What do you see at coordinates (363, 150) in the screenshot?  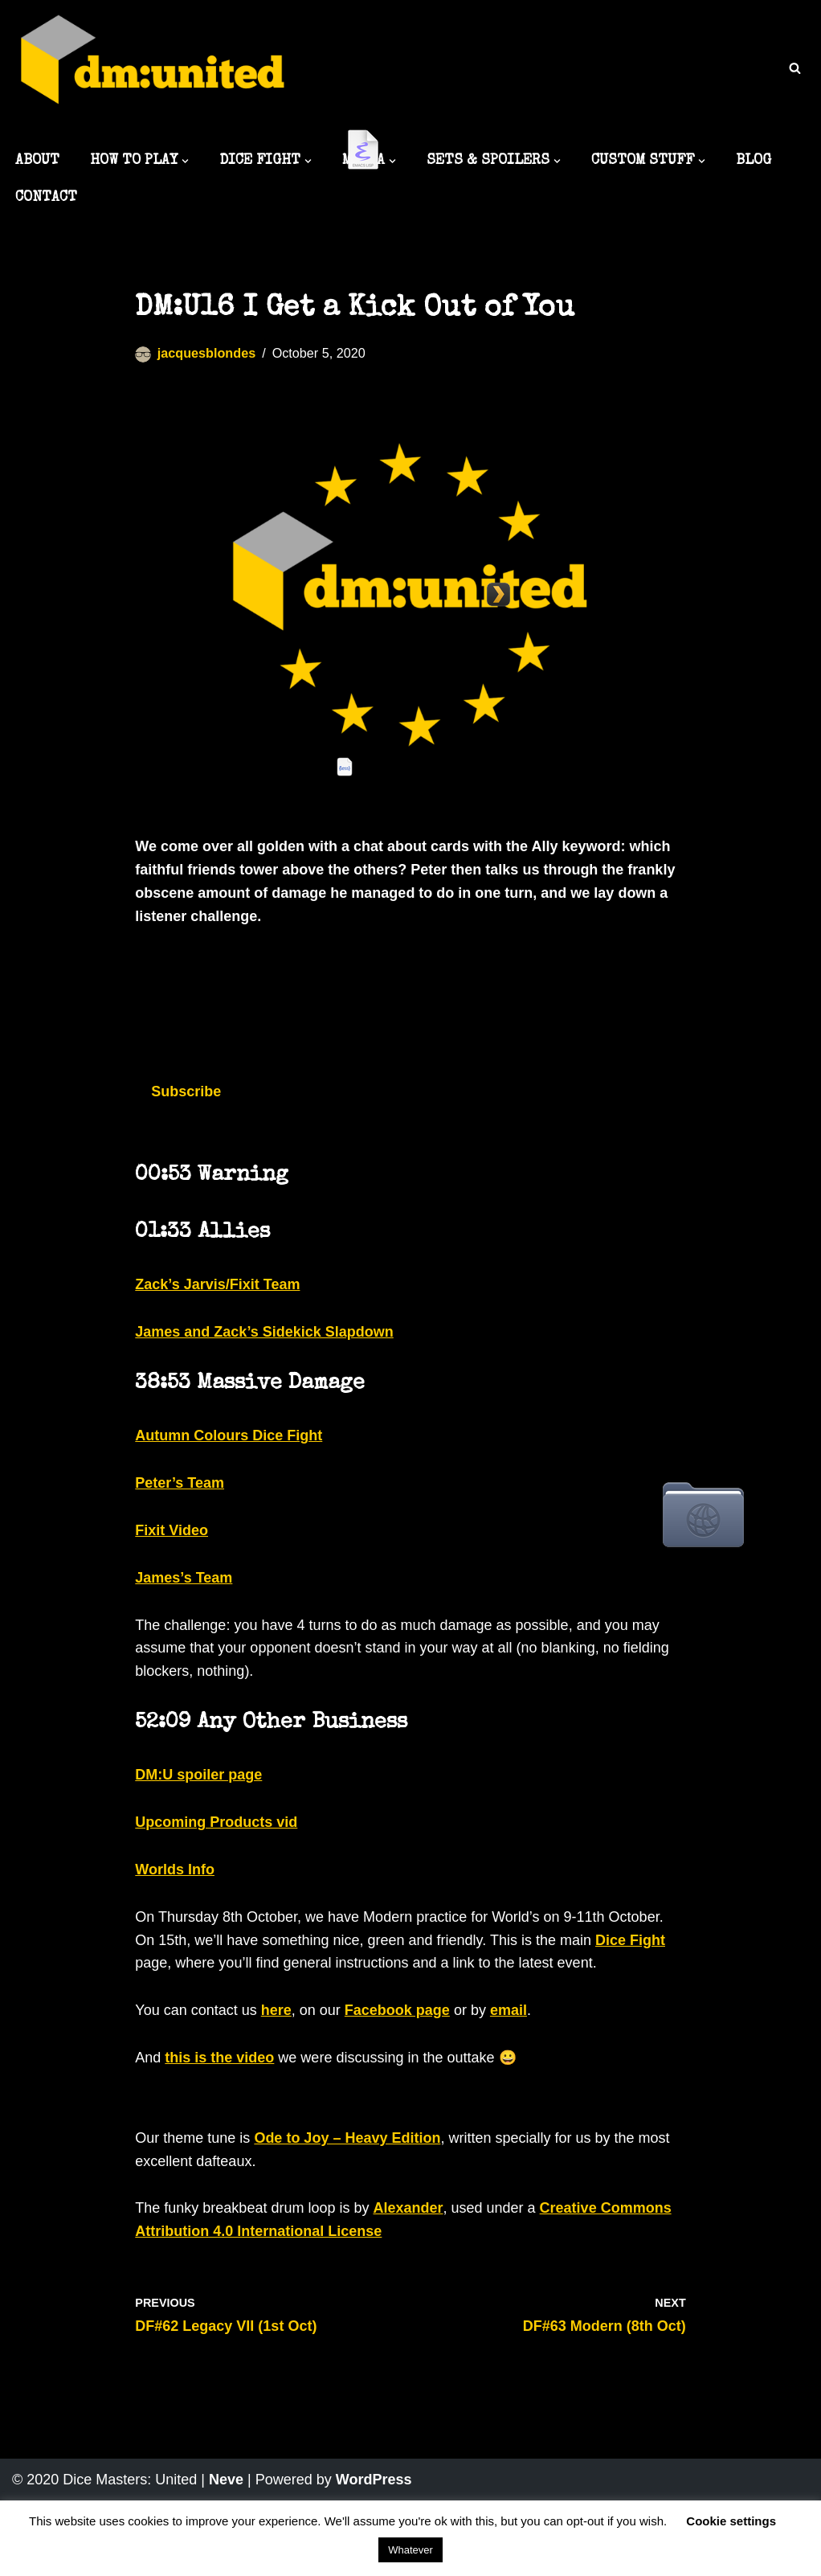 I see `an emacs lisp source code file` at bounding box center [363, 150].